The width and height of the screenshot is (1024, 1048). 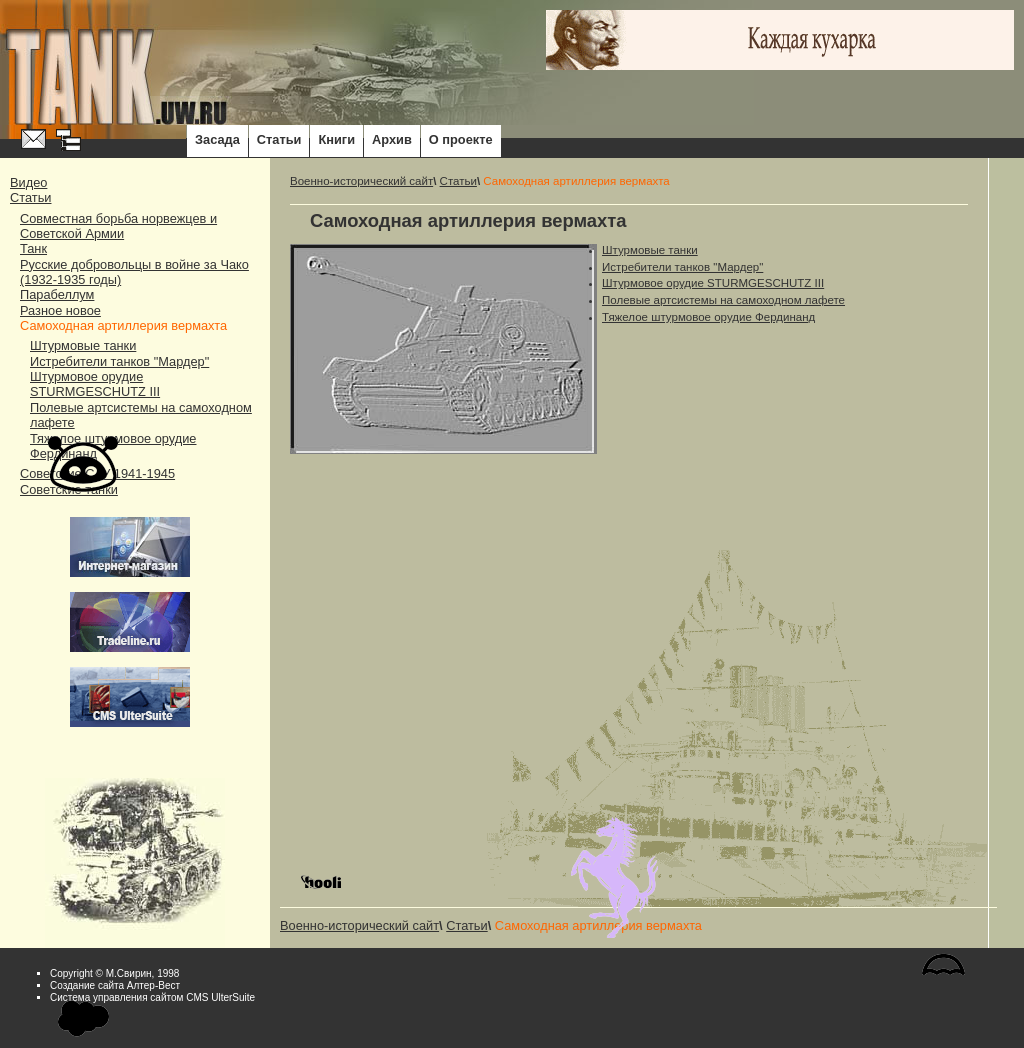 What do you see at coordinates (83, 464) in the screenshot?
I see `alby browser extension logo` at bounding box center [83, 464].